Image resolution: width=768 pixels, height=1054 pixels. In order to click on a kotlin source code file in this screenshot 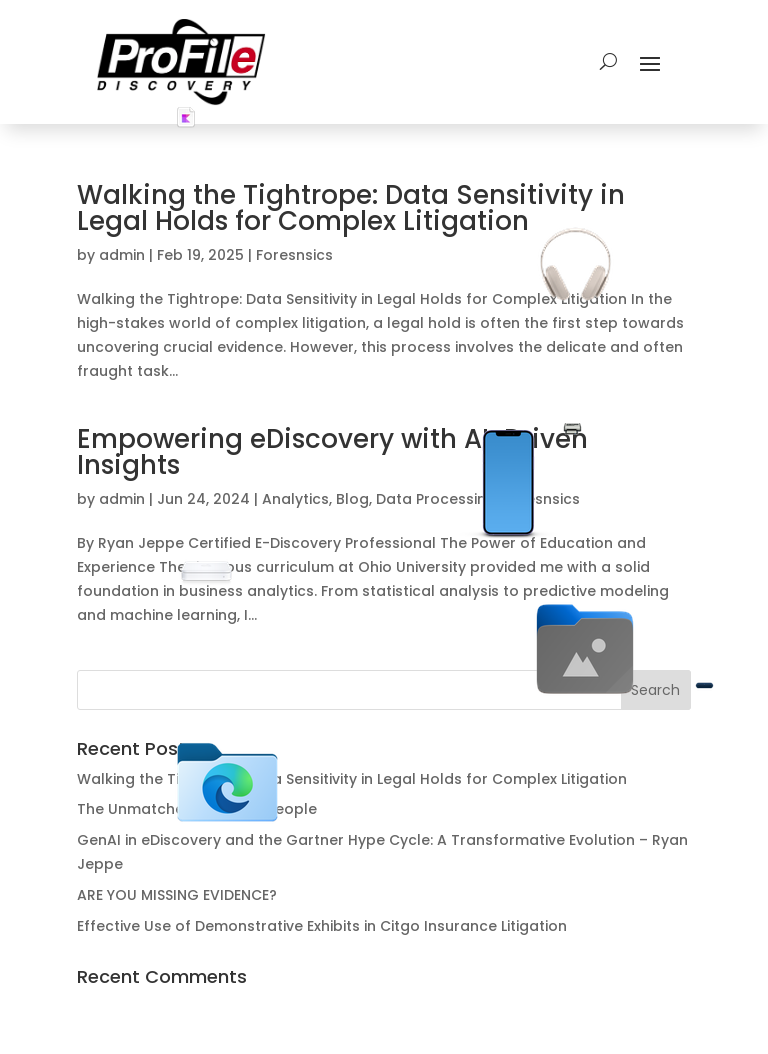, I will do `click(186, 117)`.